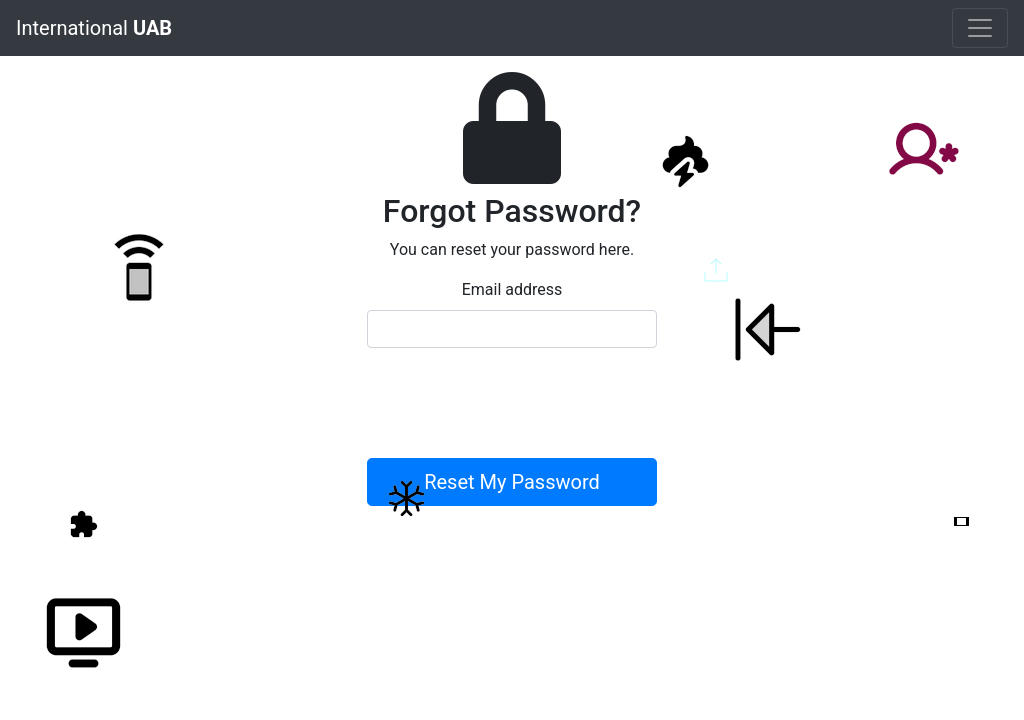  I want to click on indicates a system error or crash, so click(685, 161).